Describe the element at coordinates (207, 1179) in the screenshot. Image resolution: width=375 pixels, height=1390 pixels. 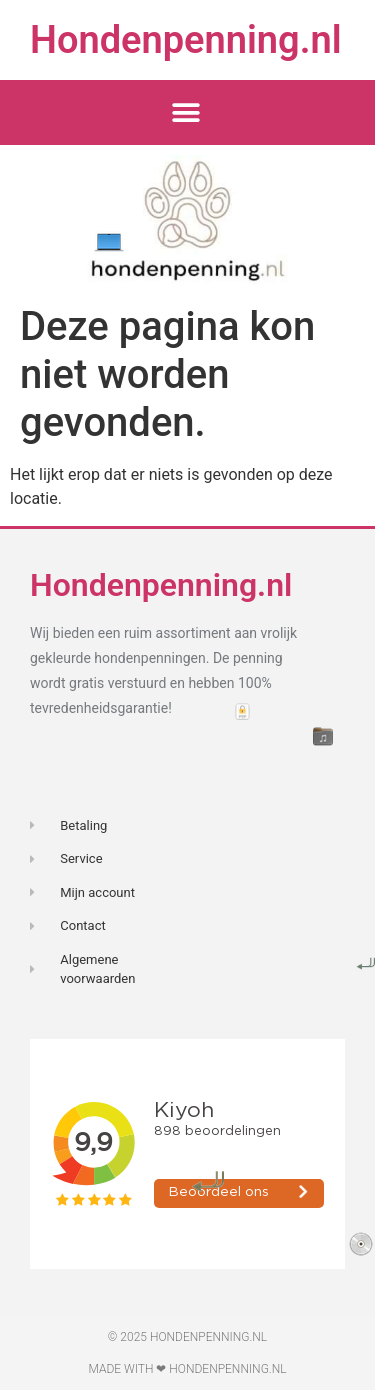
I see `reply to all recipients of an email` at that location.